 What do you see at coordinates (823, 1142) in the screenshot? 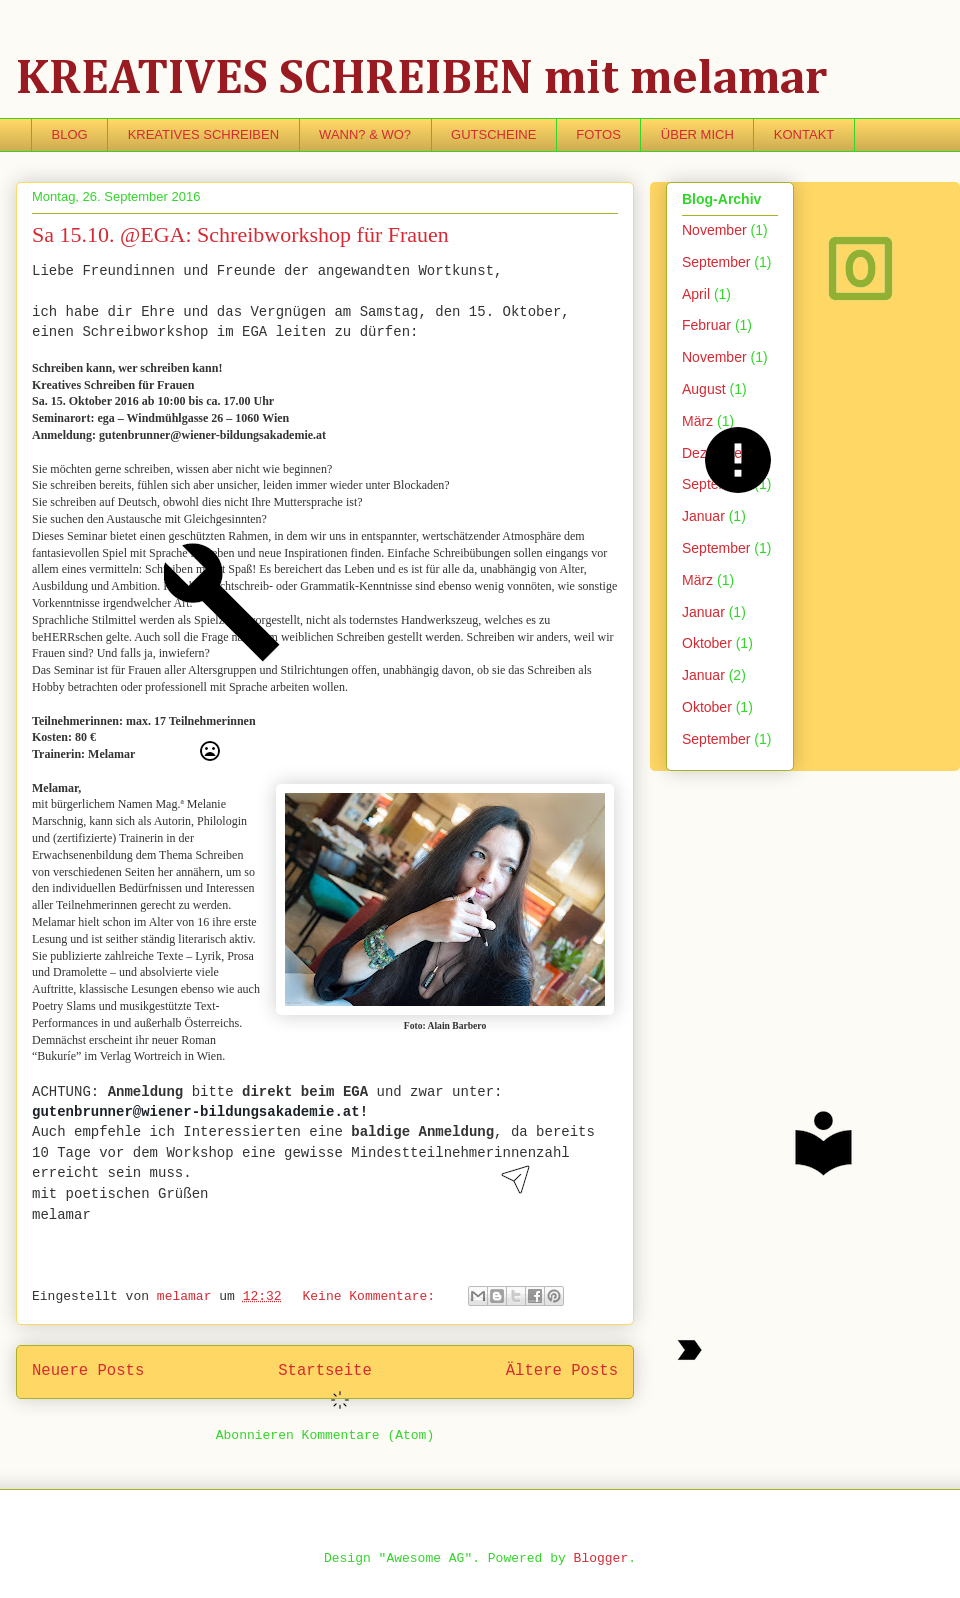
I see `find nearby libraries` at bounding box center [823, 1142].